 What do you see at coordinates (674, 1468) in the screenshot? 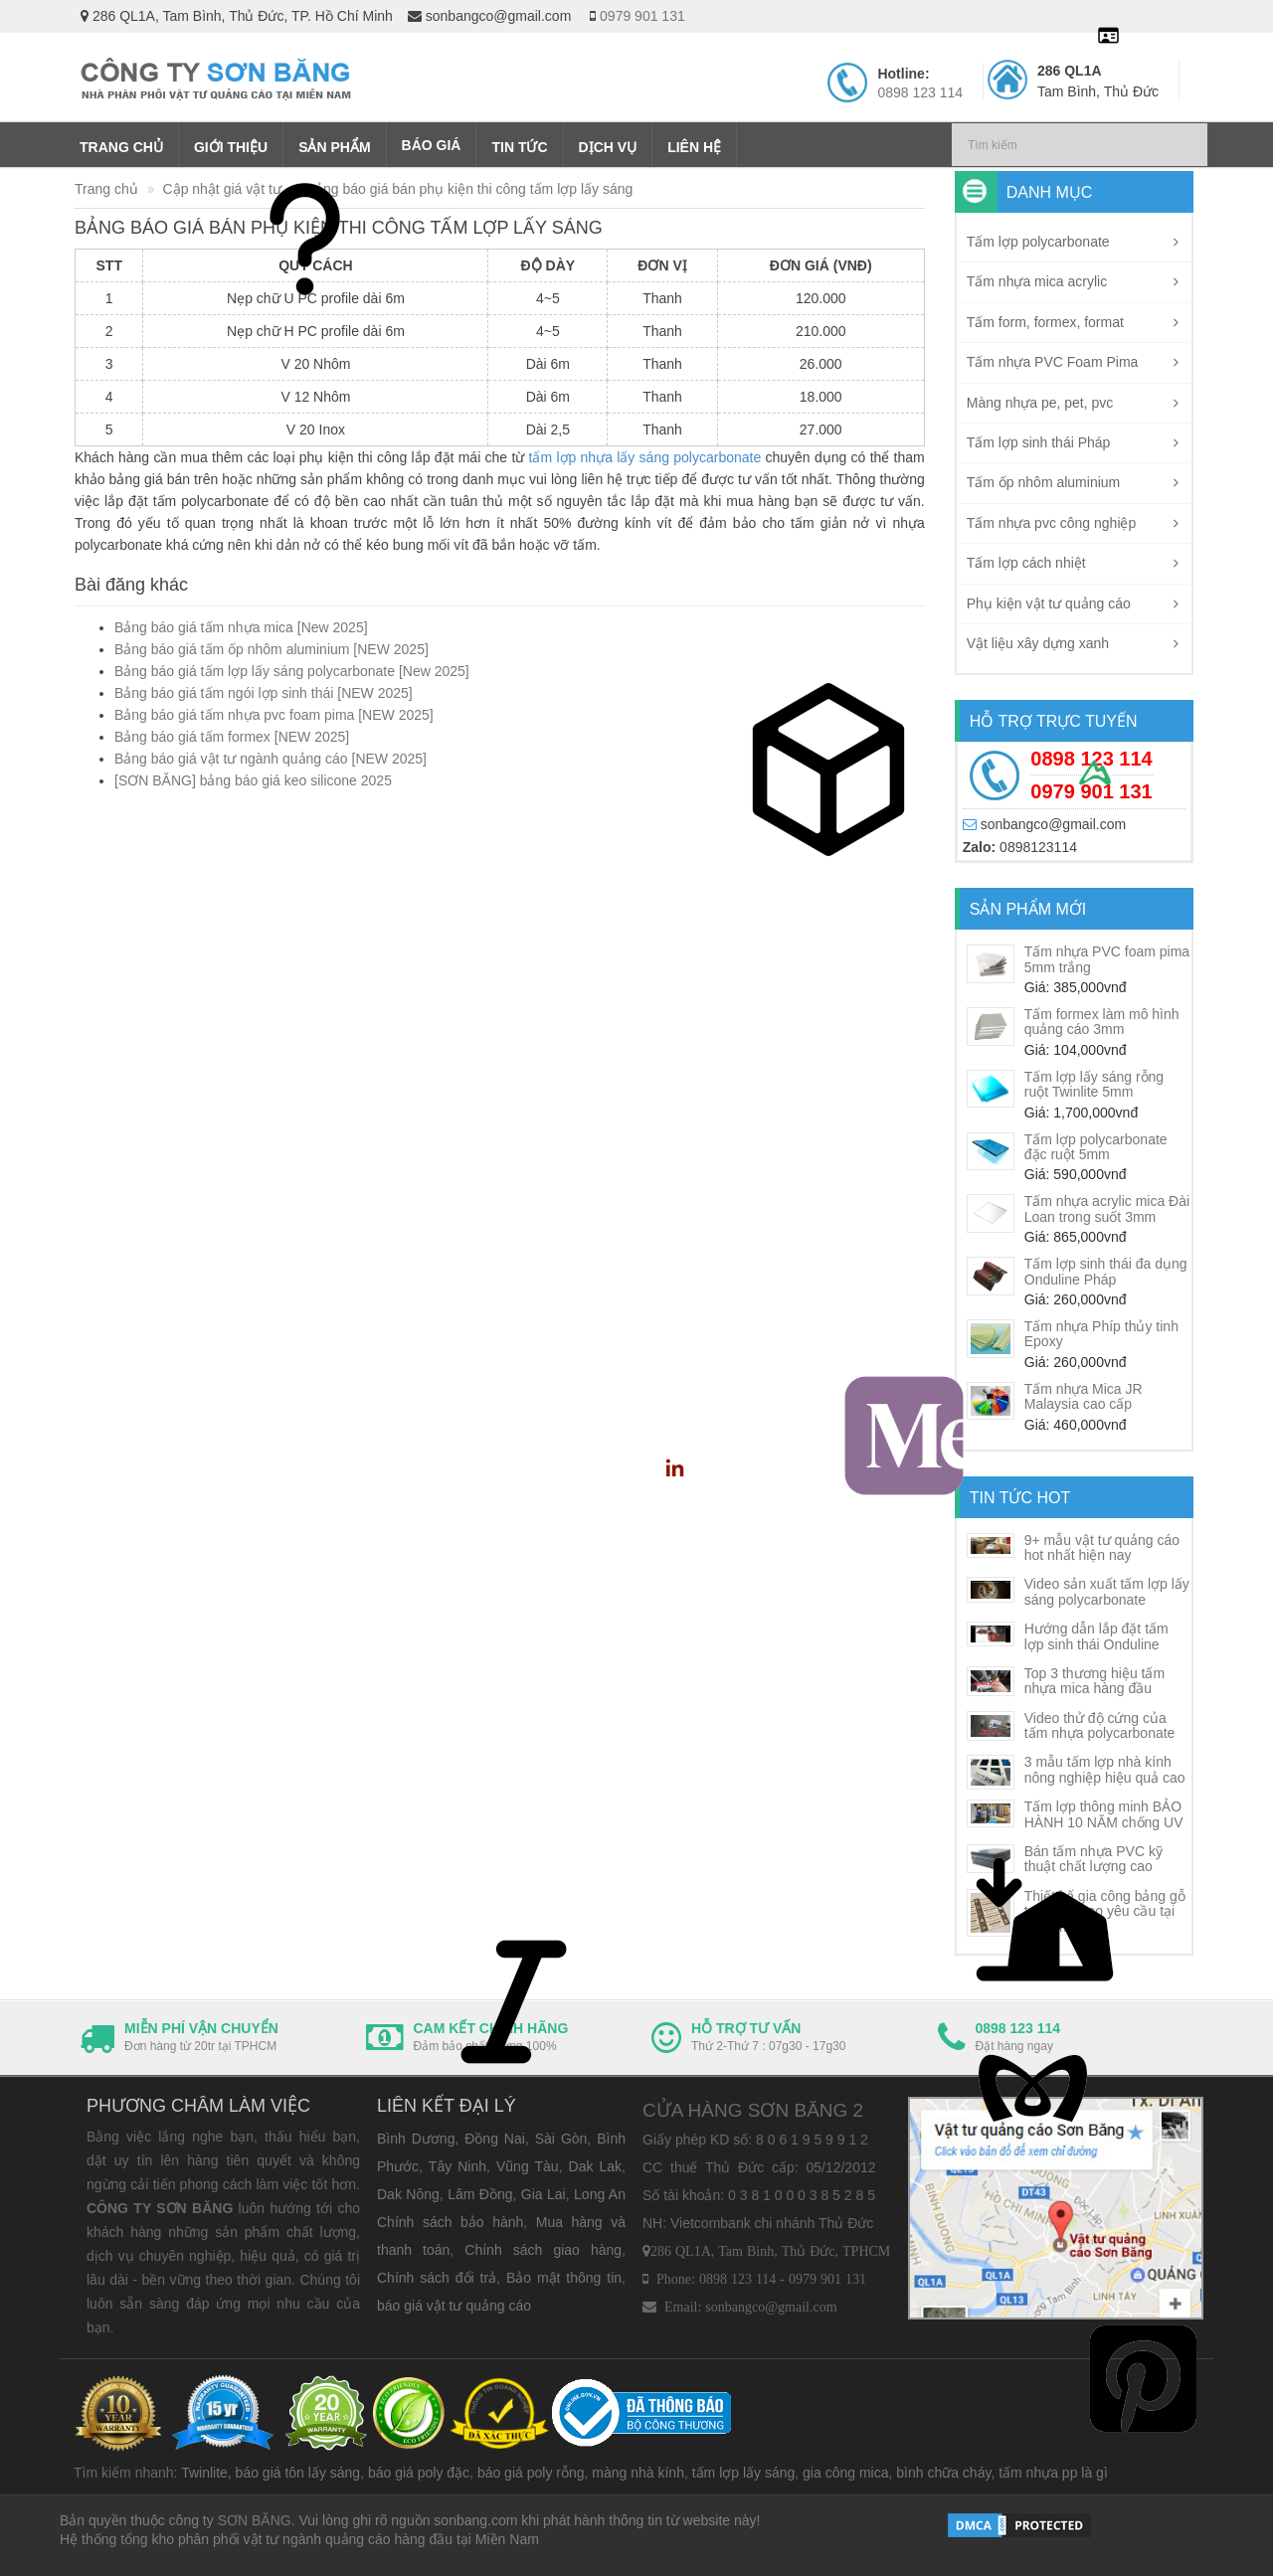
I see `connect with linkedin profile` at bounding box center [674, 1468].